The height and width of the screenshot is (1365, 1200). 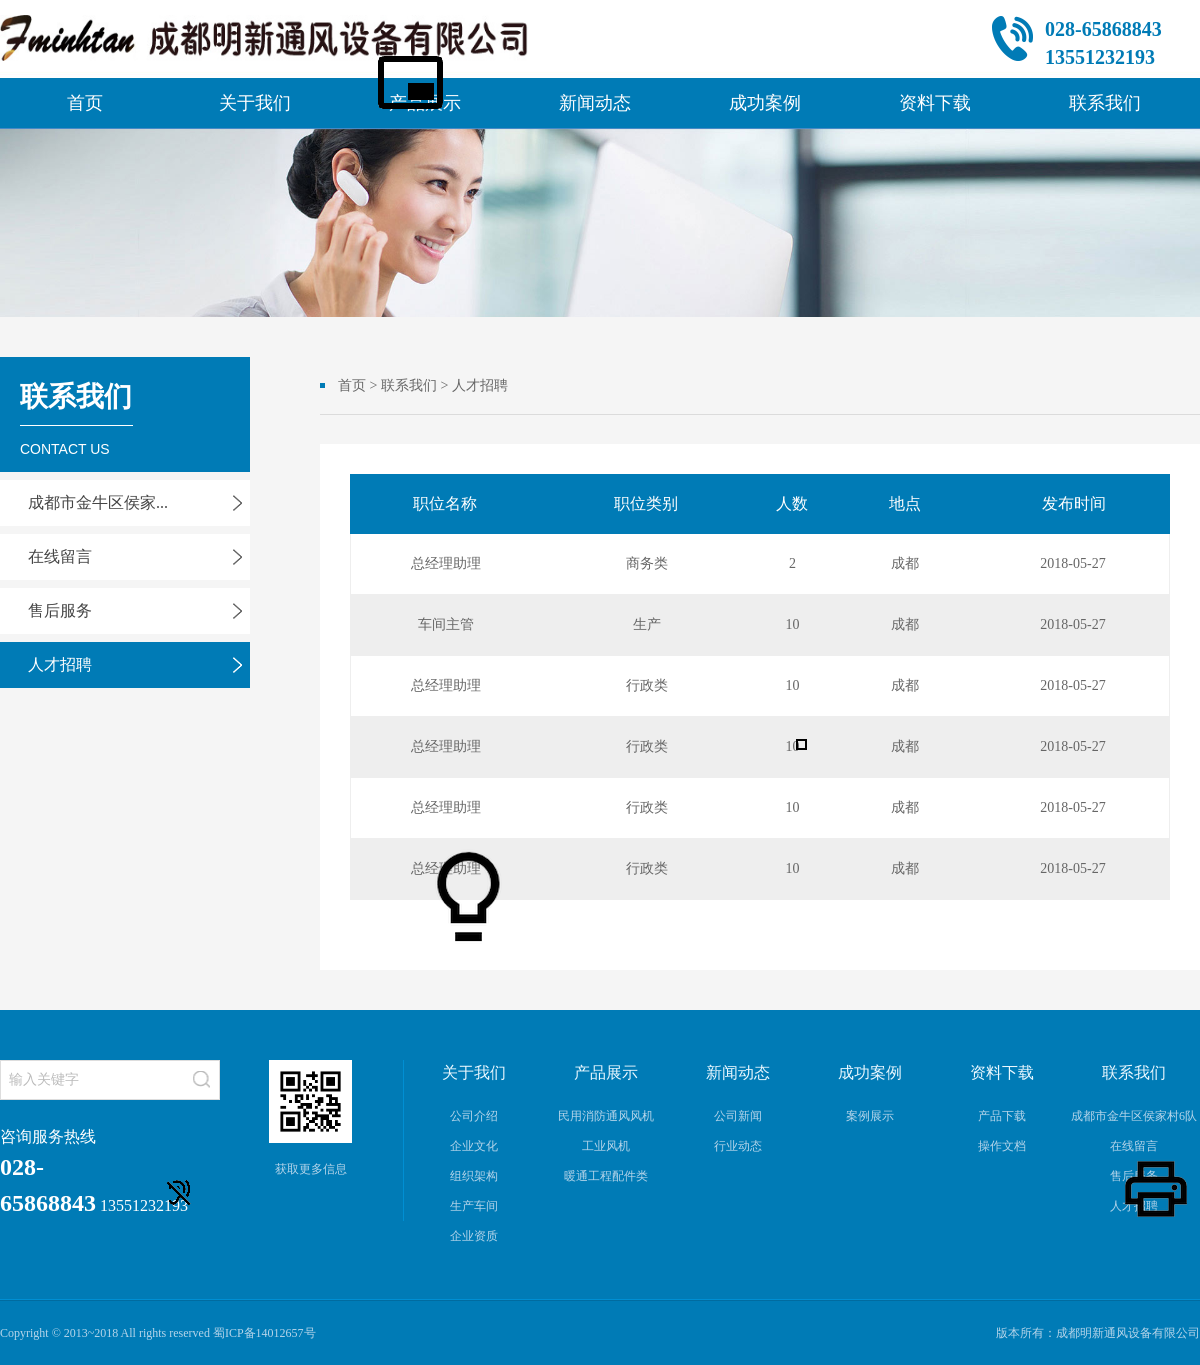 I want to click on print this document, so click(x=1156, y=1189).